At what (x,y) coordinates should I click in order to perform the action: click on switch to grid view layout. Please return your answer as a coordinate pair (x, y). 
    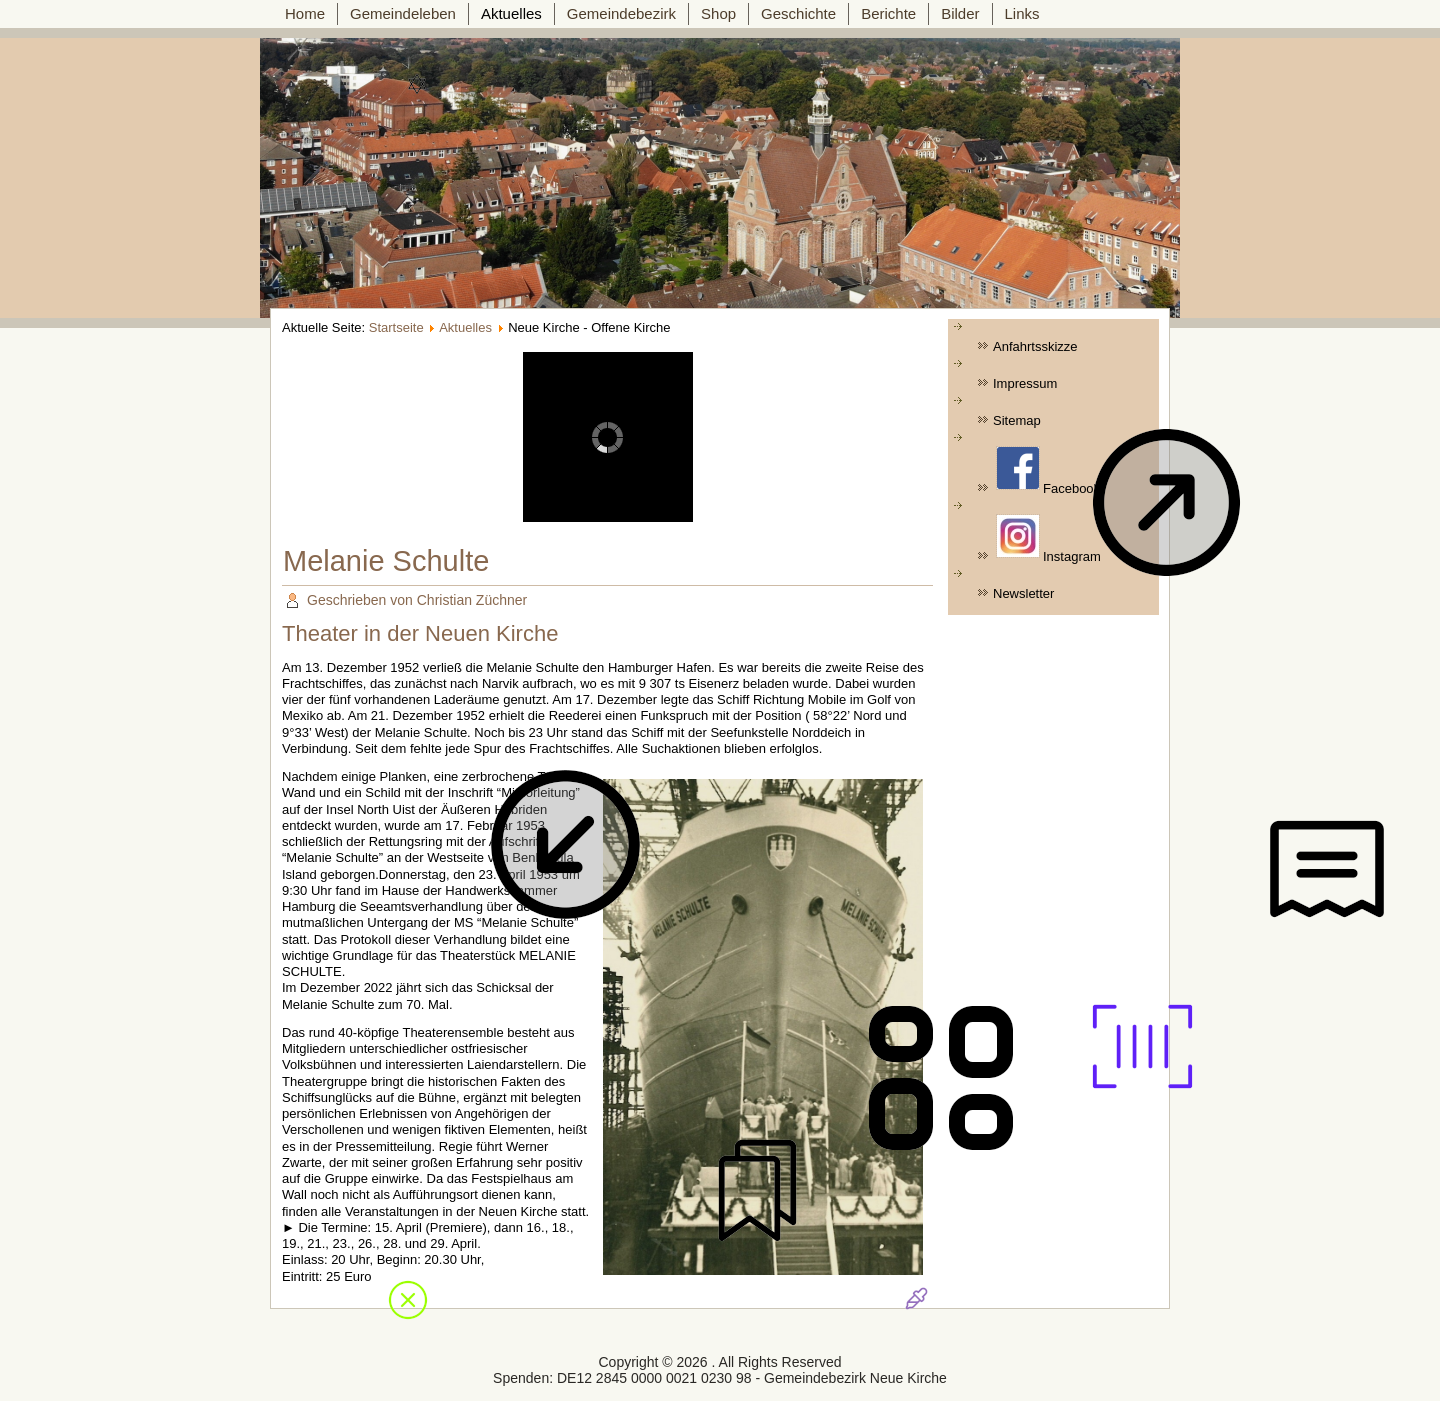
    Looking at the image, I should click on (941, 1078).